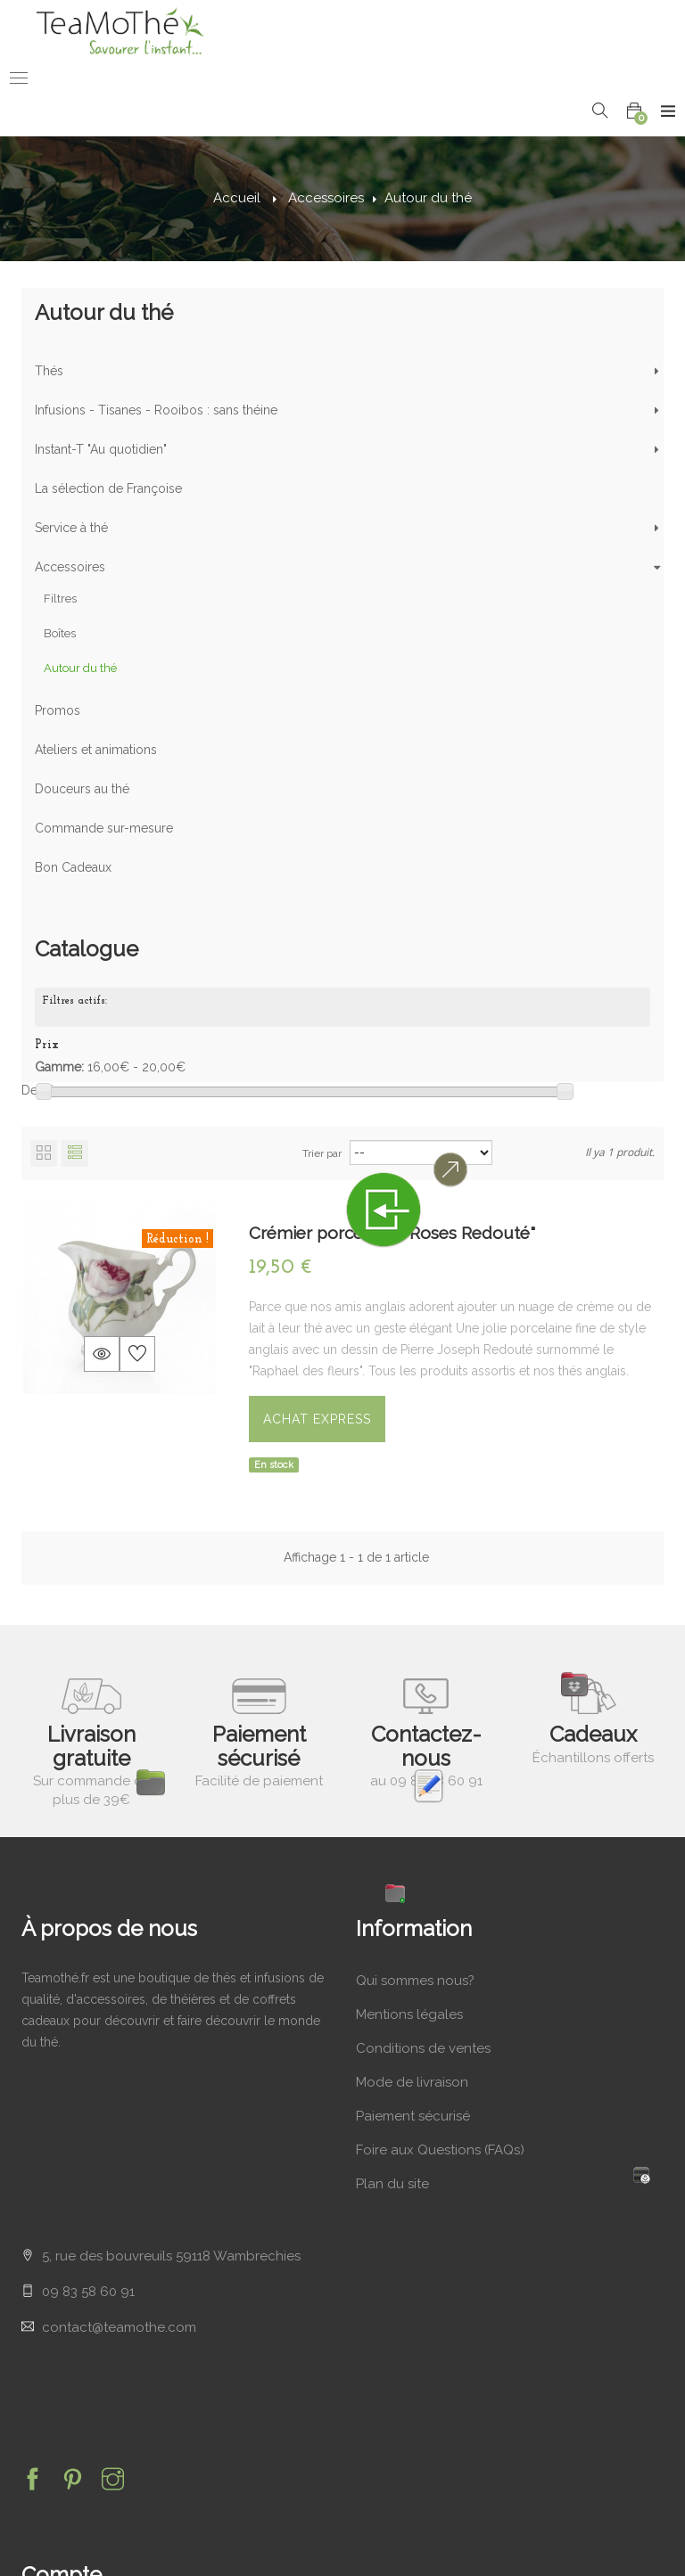  Describe the element at coordinates (574, 1684) in the screenshot. I see `open your dropbox folder` at that location.